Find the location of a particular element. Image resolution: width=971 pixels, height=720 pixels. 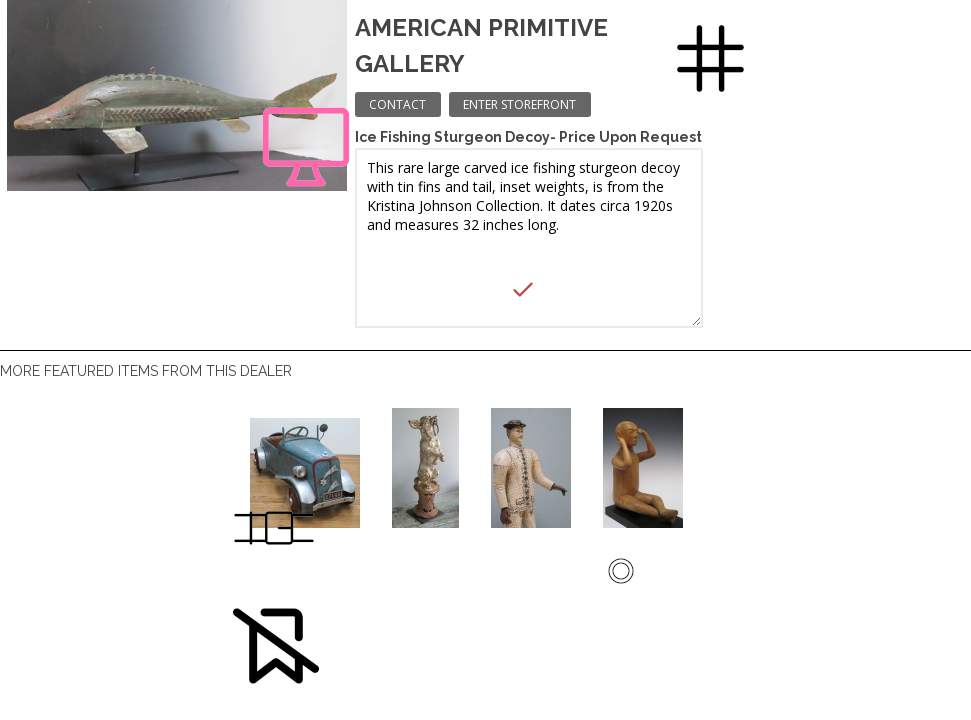

confirm or submit an action is located at coordinates (523, 289).